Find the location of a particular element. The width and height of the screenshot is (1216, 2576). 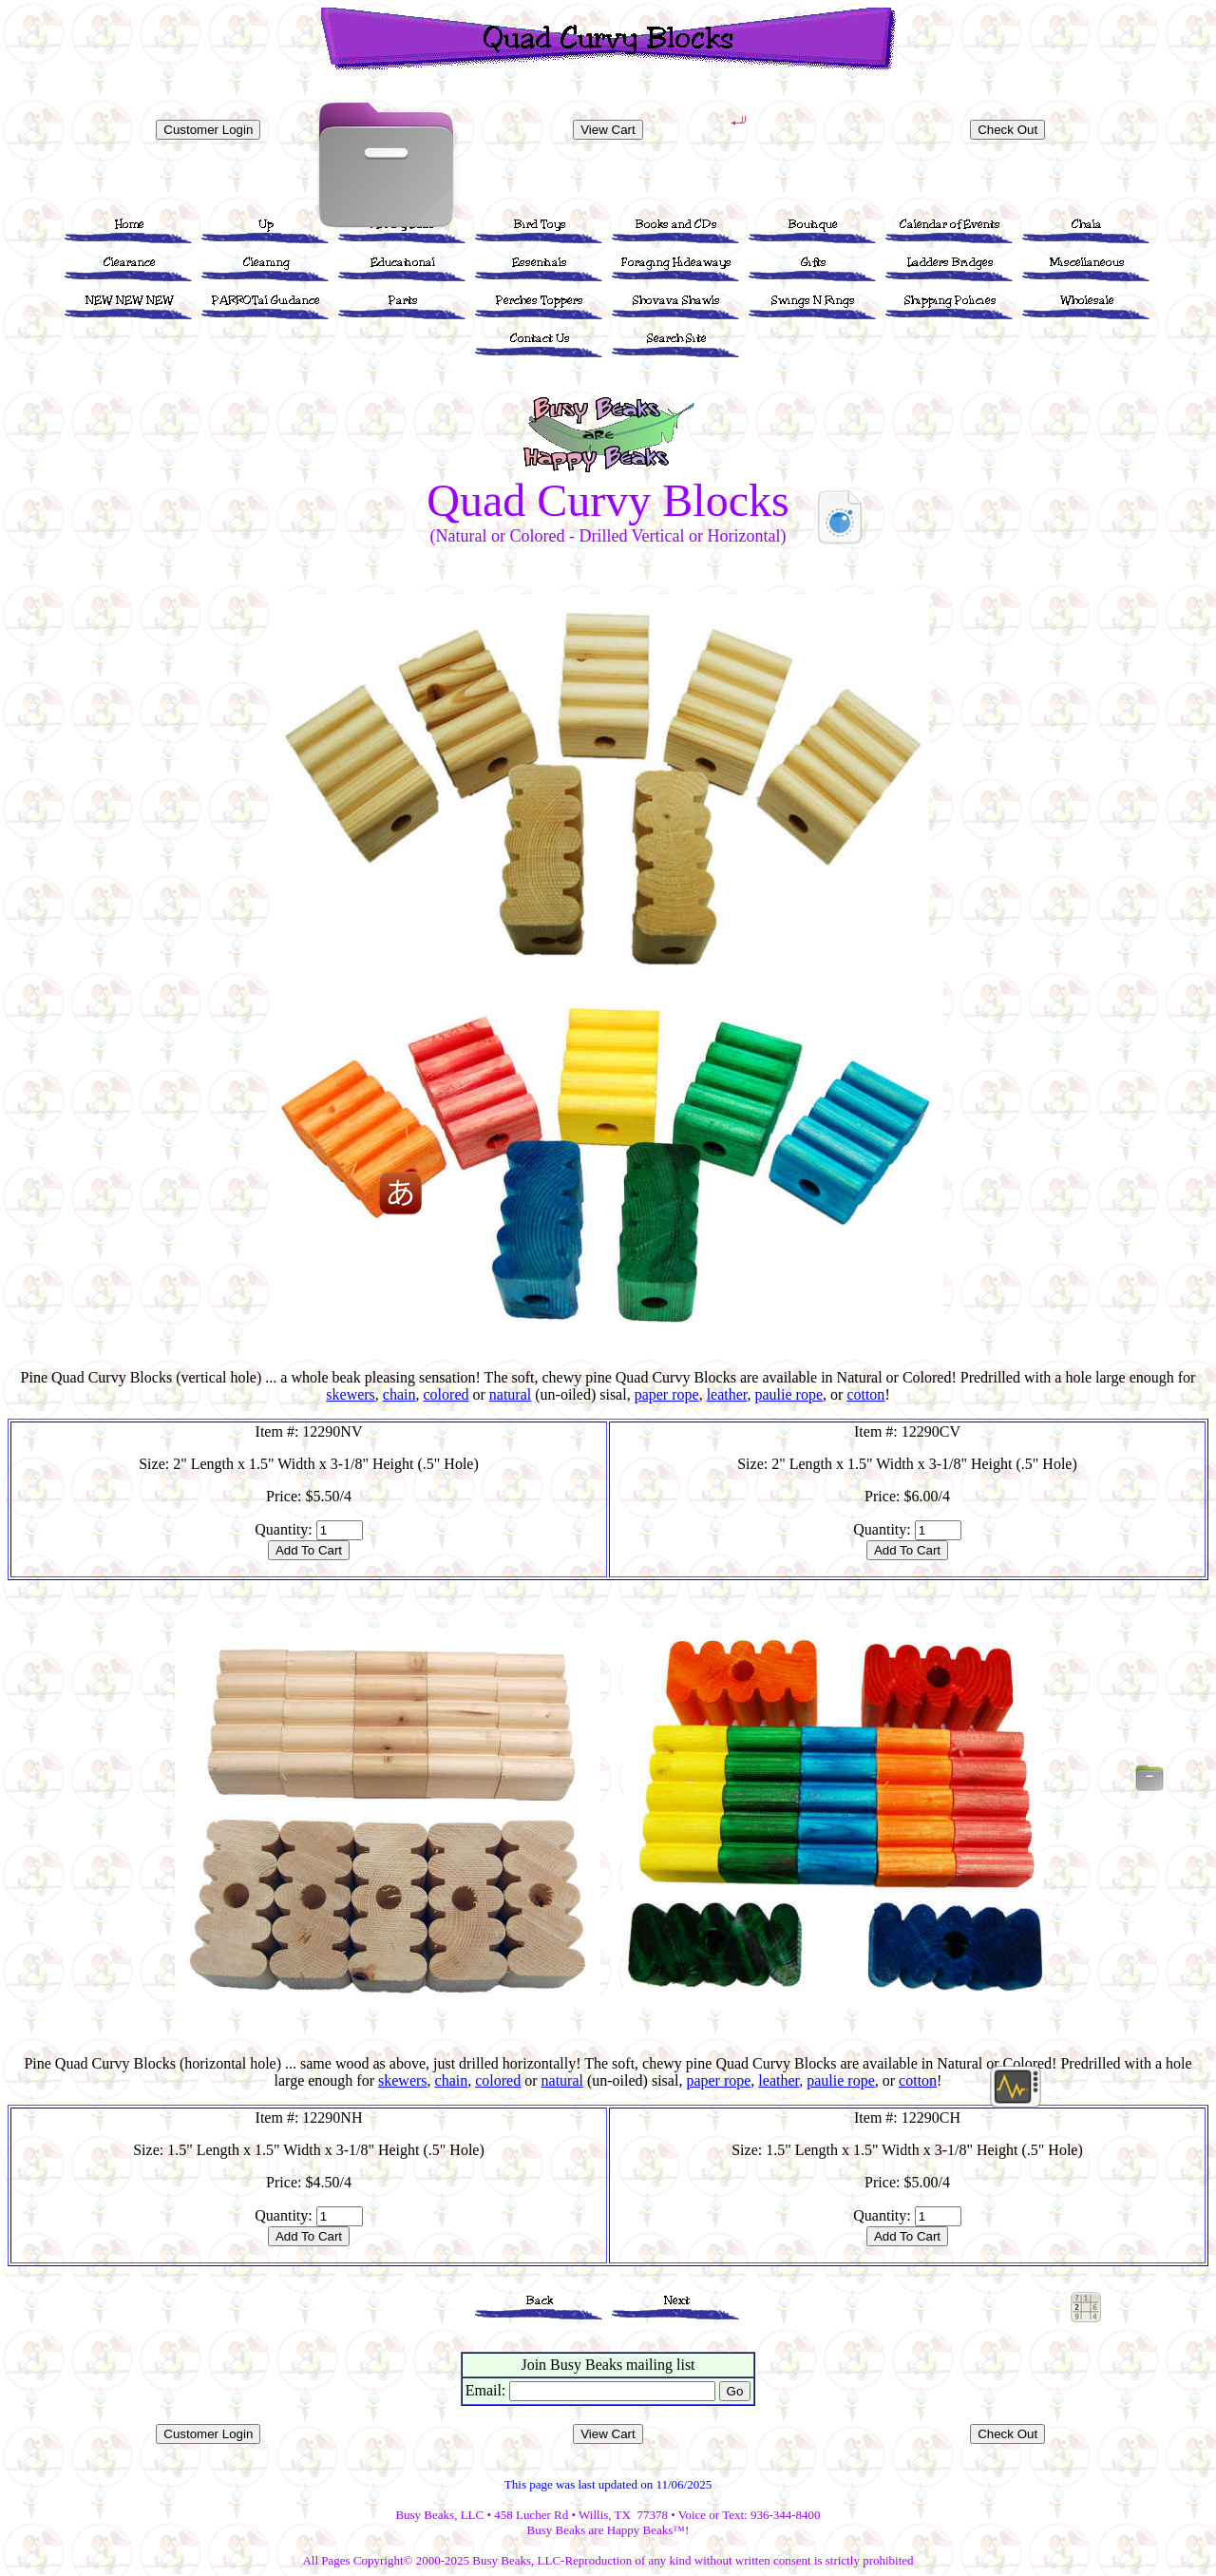

open the file manager application is located at coordinates (386, 164).